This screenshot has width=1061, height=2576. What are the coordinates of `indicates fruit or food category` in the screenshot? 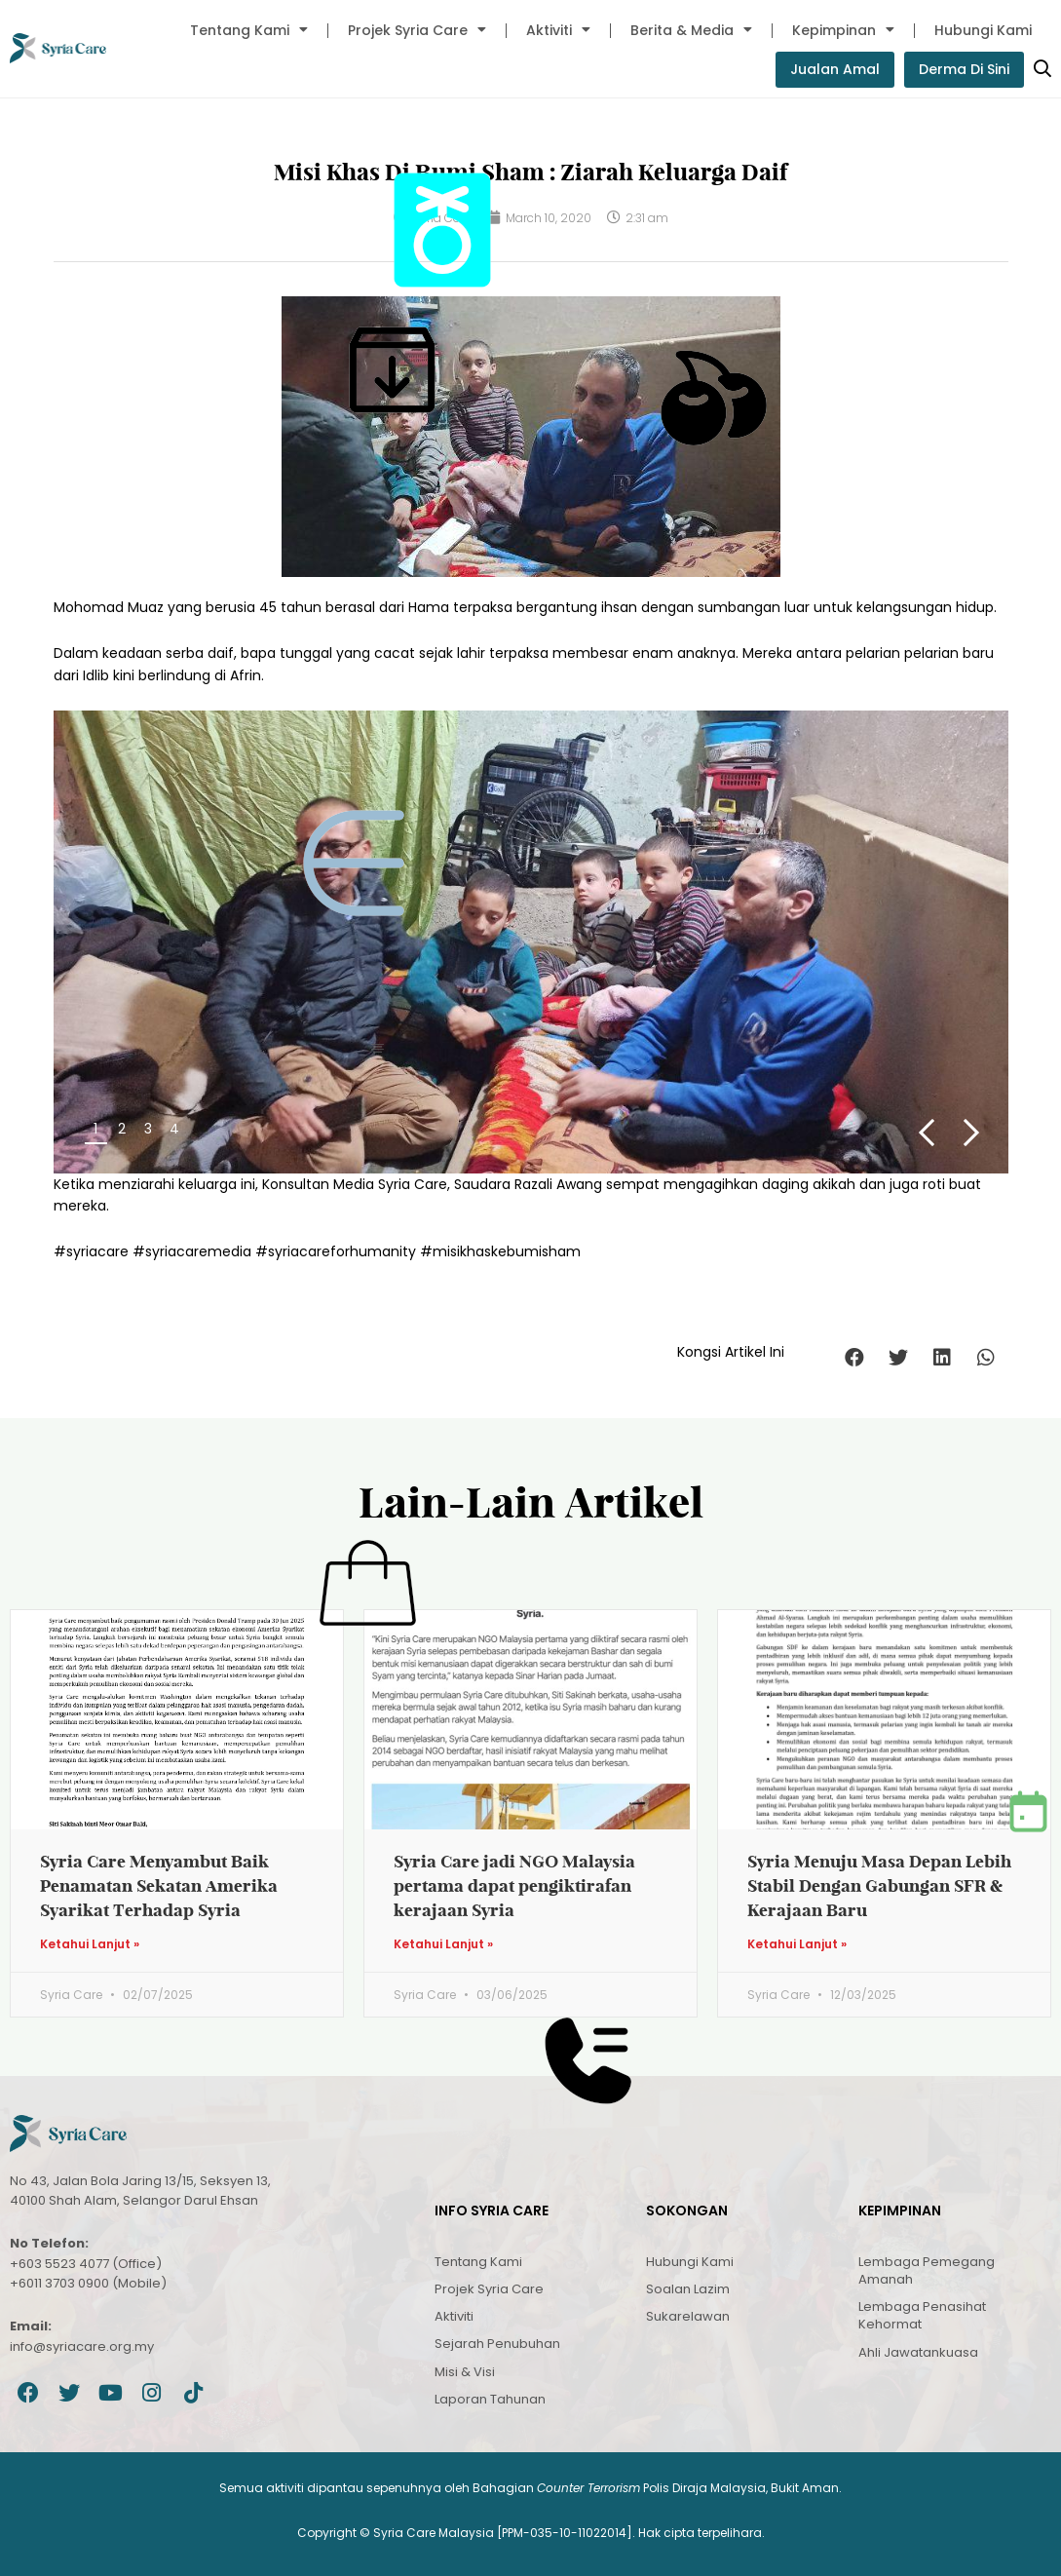 It's located at (711, 398).